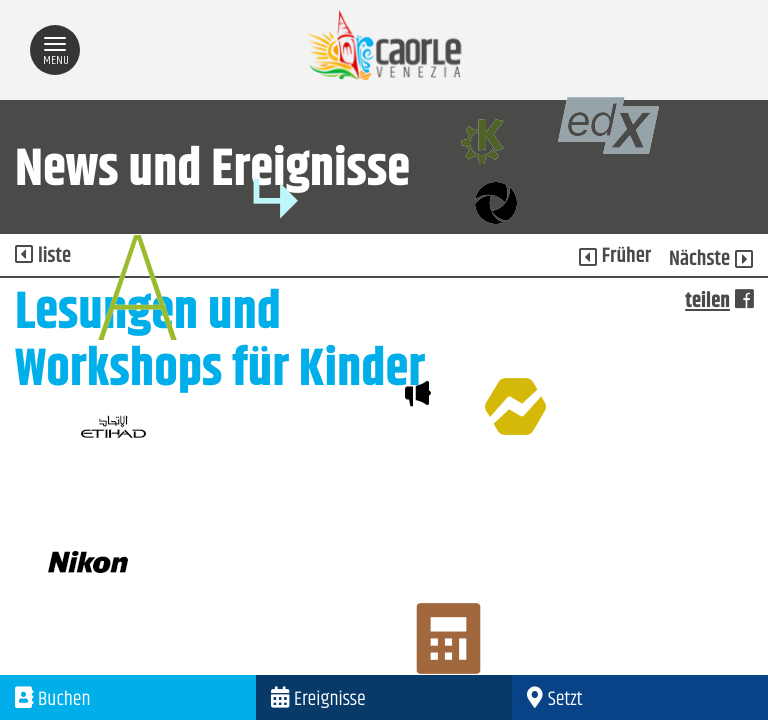 This screenshot has height=720, width=768. I want to click on open the calculator app, so click(448, 638).